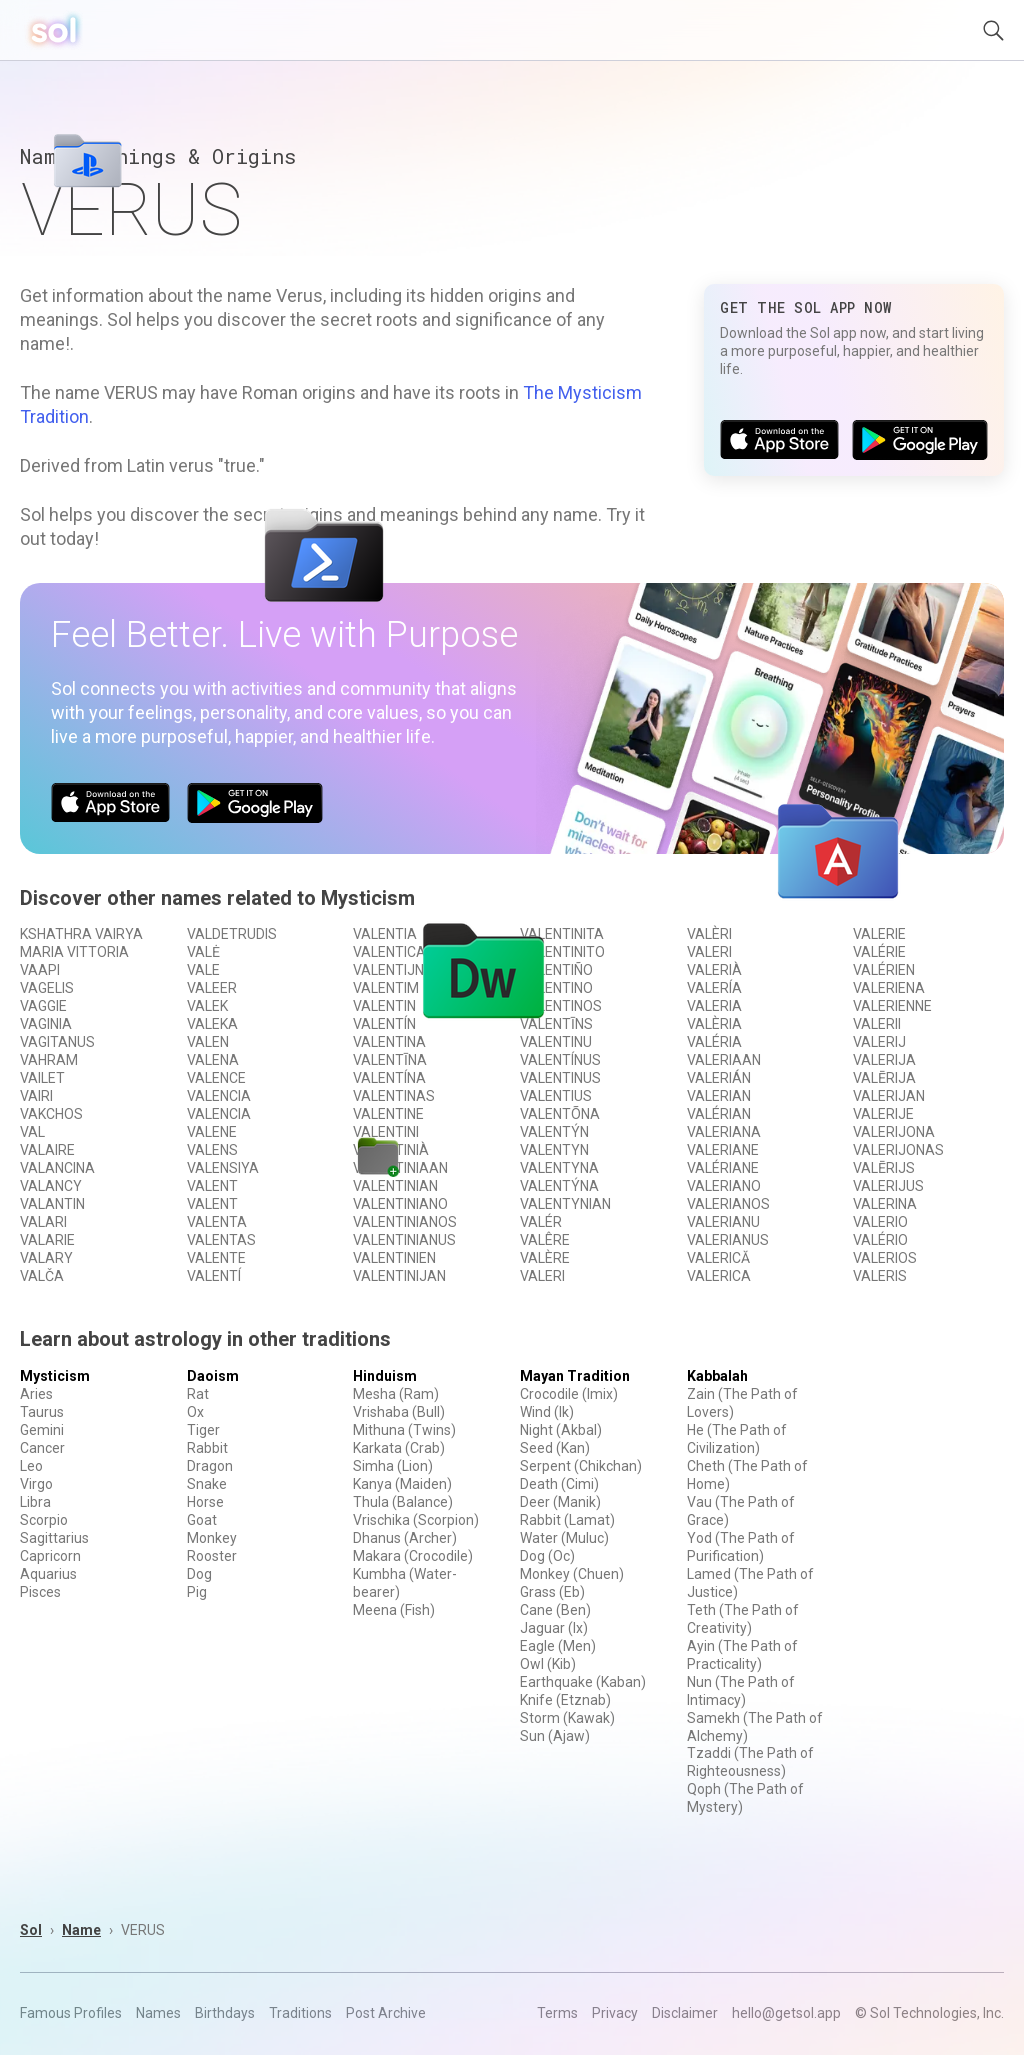  I want to click on open folder containing Angular project files, so click(837, 854).